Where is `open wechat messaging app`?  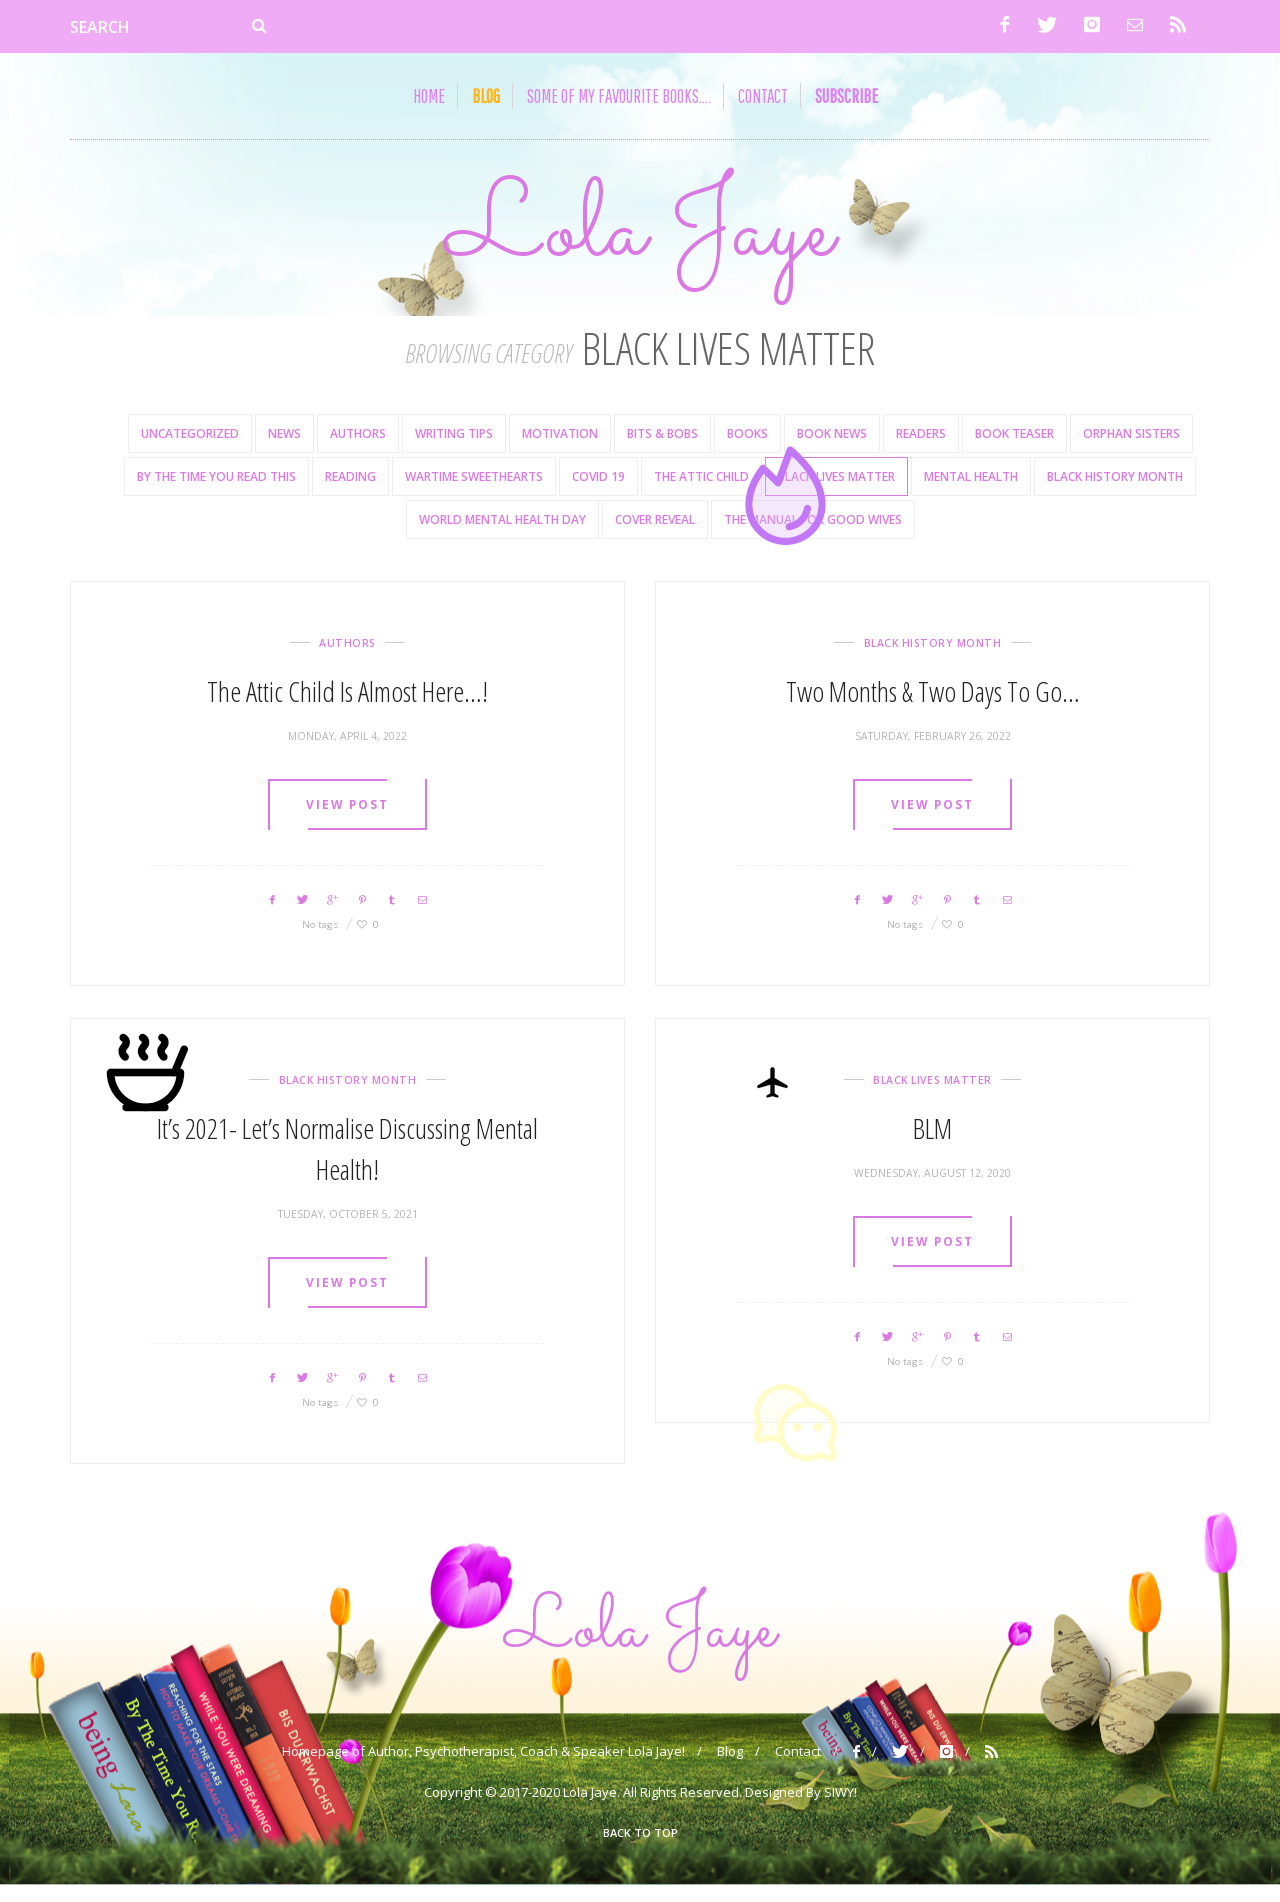
open wechat messaging app is located at coordinates (795, 1422).